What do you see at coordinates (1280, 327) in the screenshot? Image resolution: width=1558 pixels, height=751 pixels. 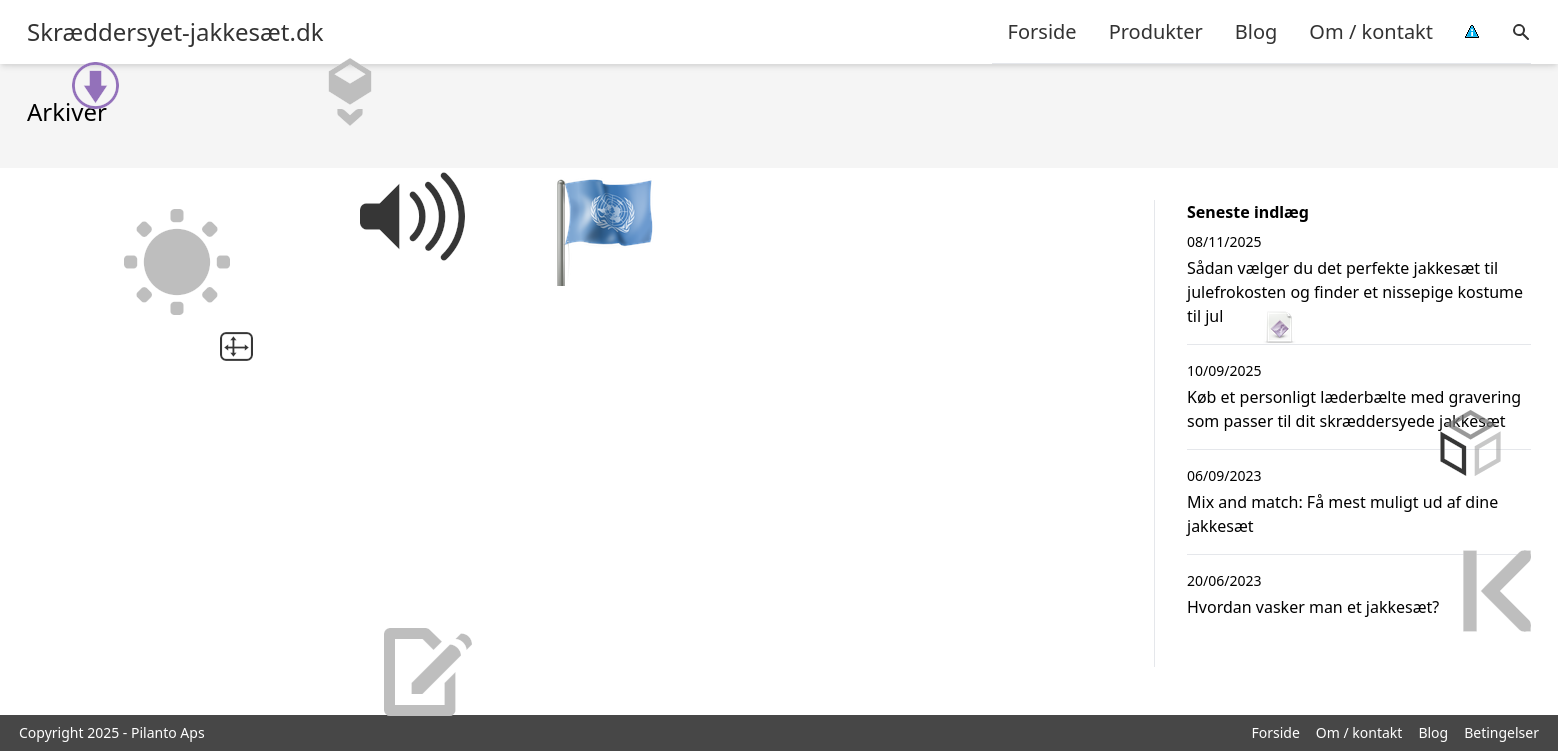 I see `a script or code file` at bounding box center [1280, 327].